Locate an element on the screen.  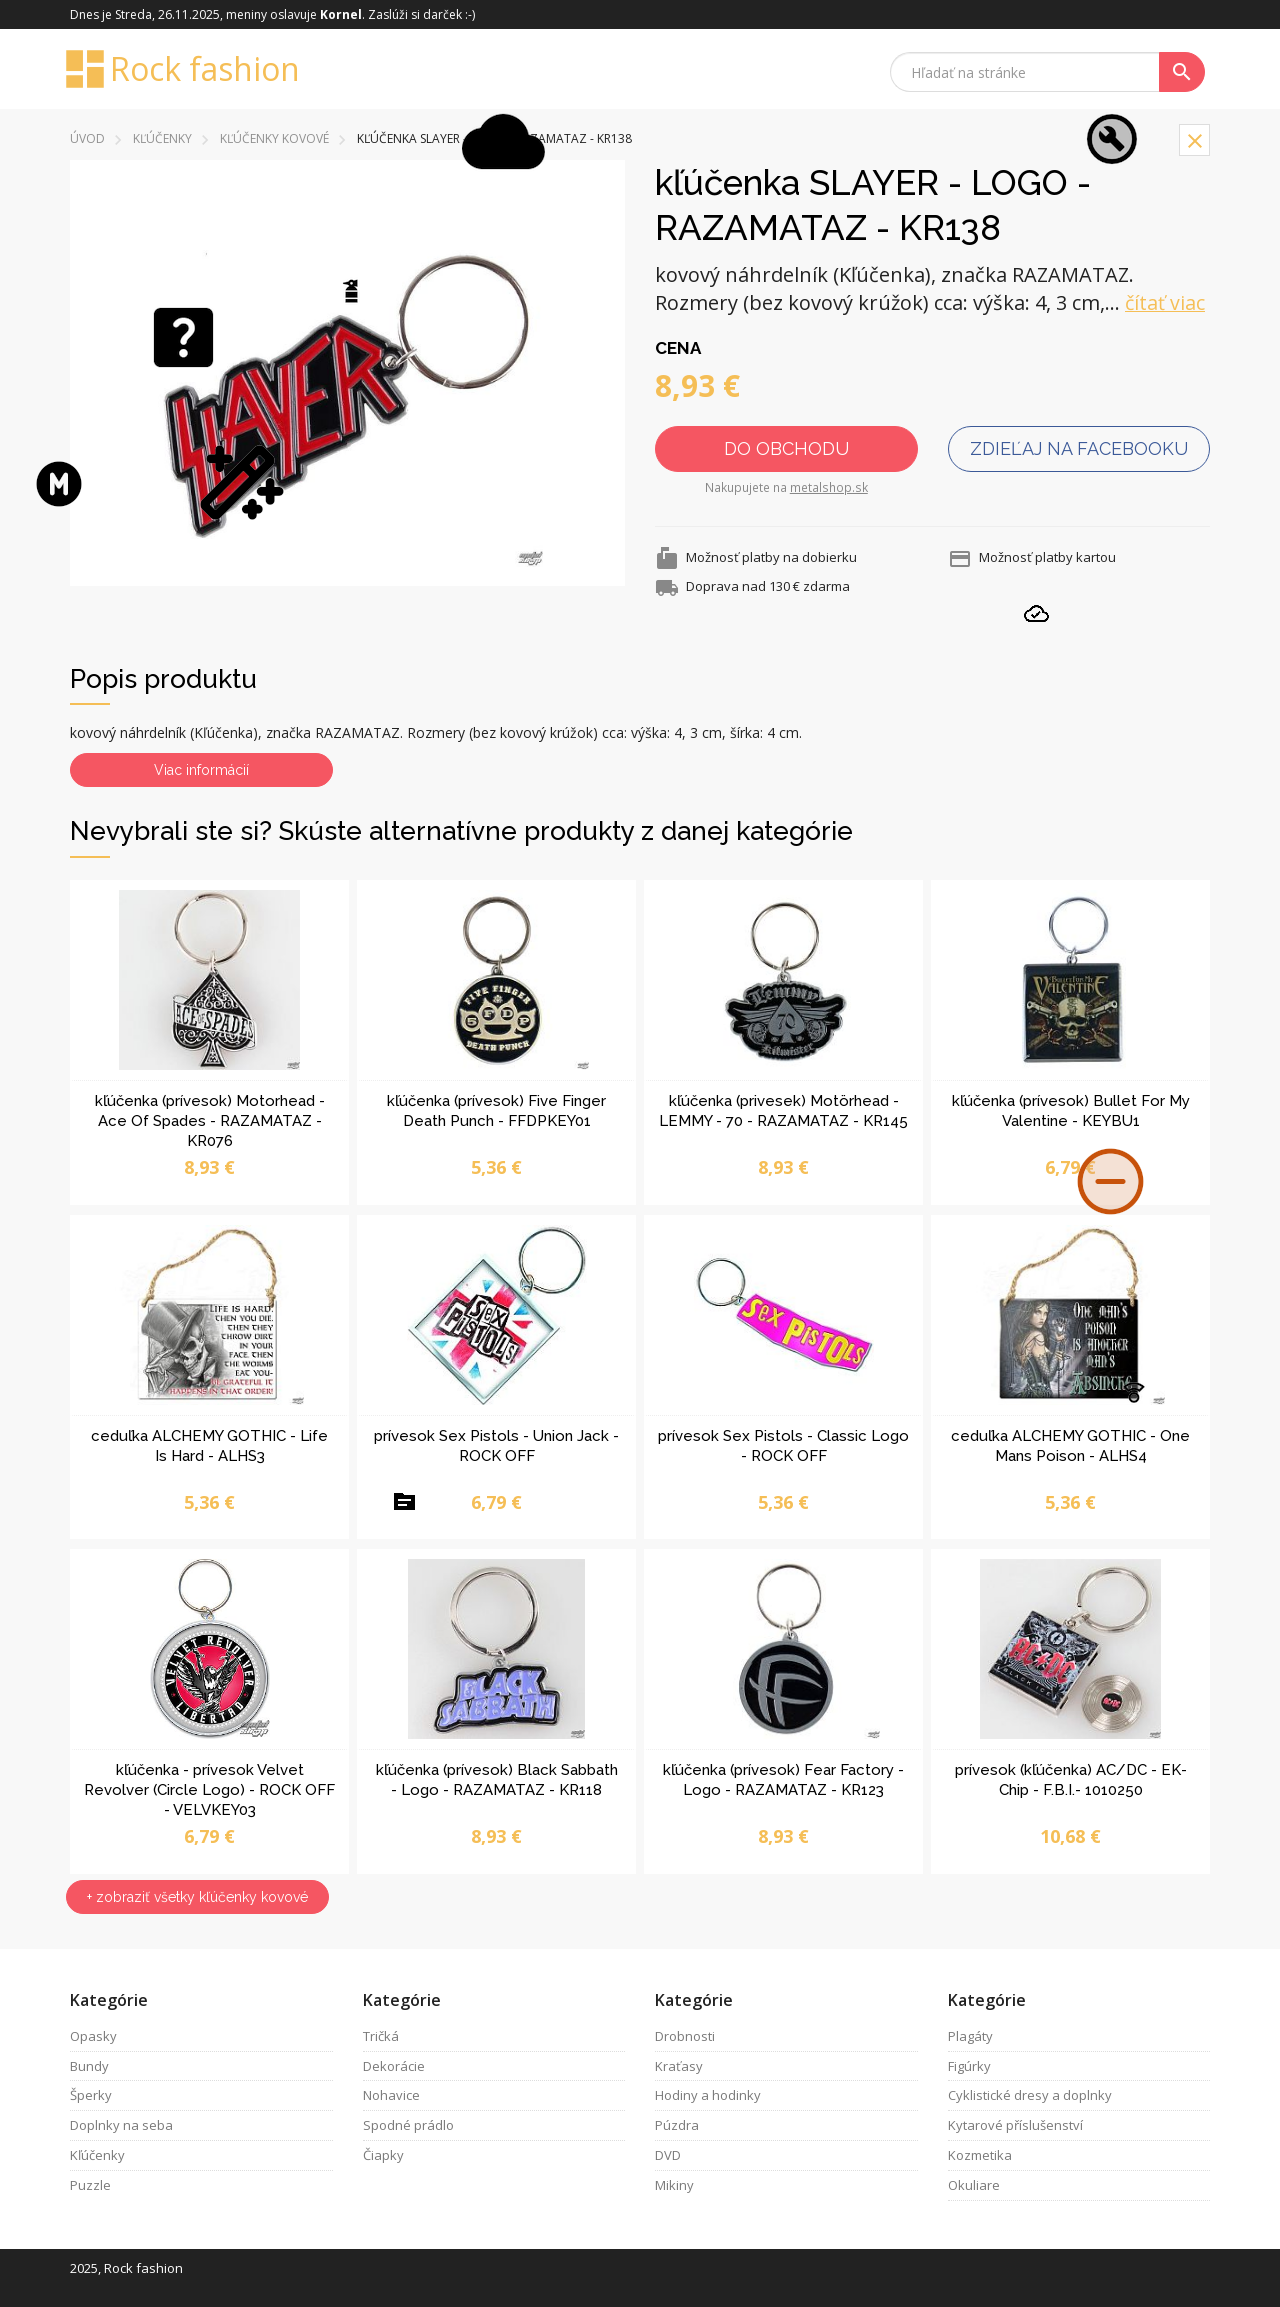
access settings or configuration options is located at coordinates (1112, 139).